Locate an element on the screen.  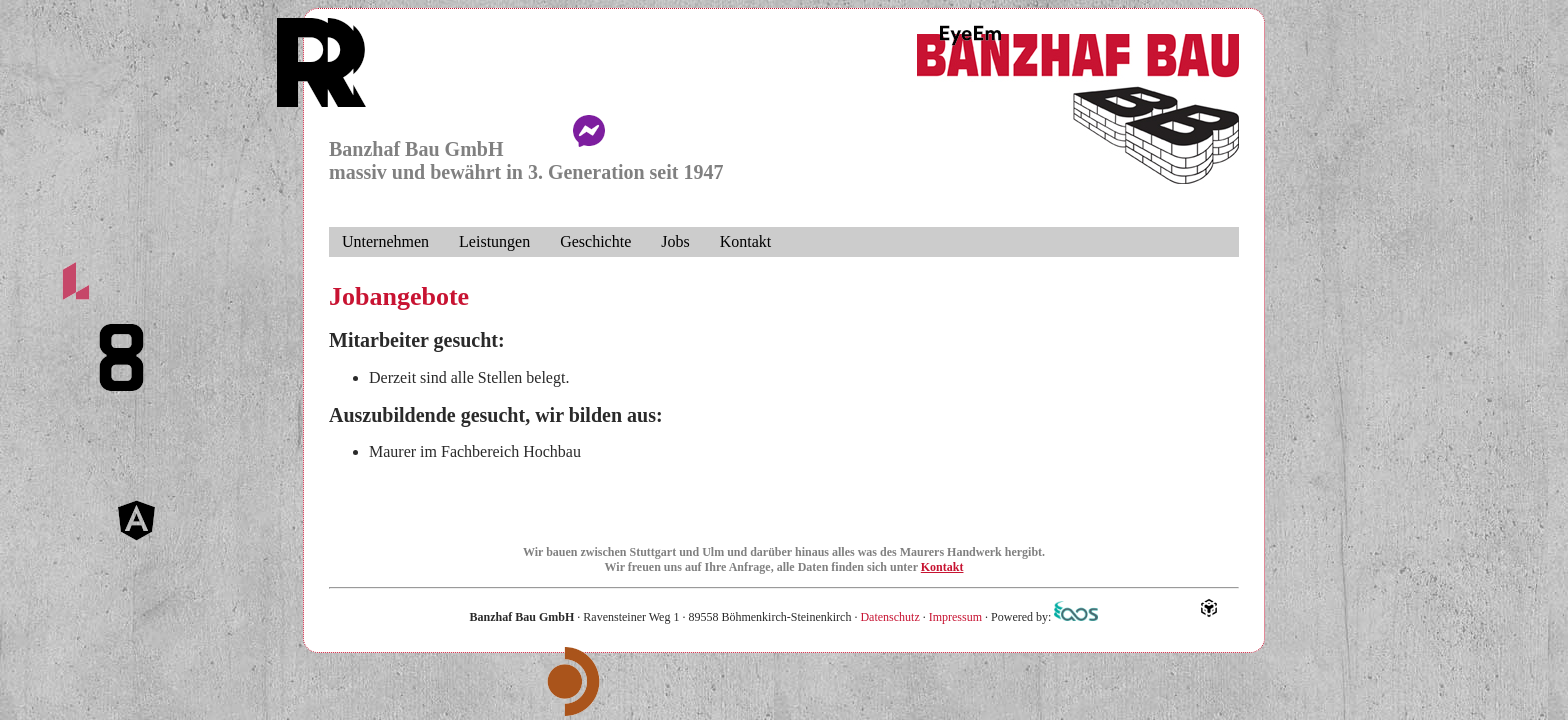
angular framework logo is located at coordinates (136, 520).